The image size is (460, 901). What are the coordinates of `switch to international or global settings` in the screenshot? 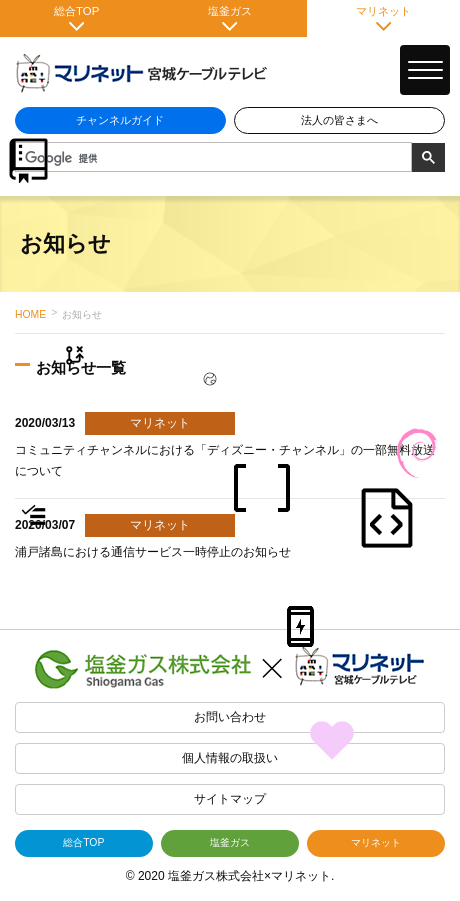 It's located at (210, 379).